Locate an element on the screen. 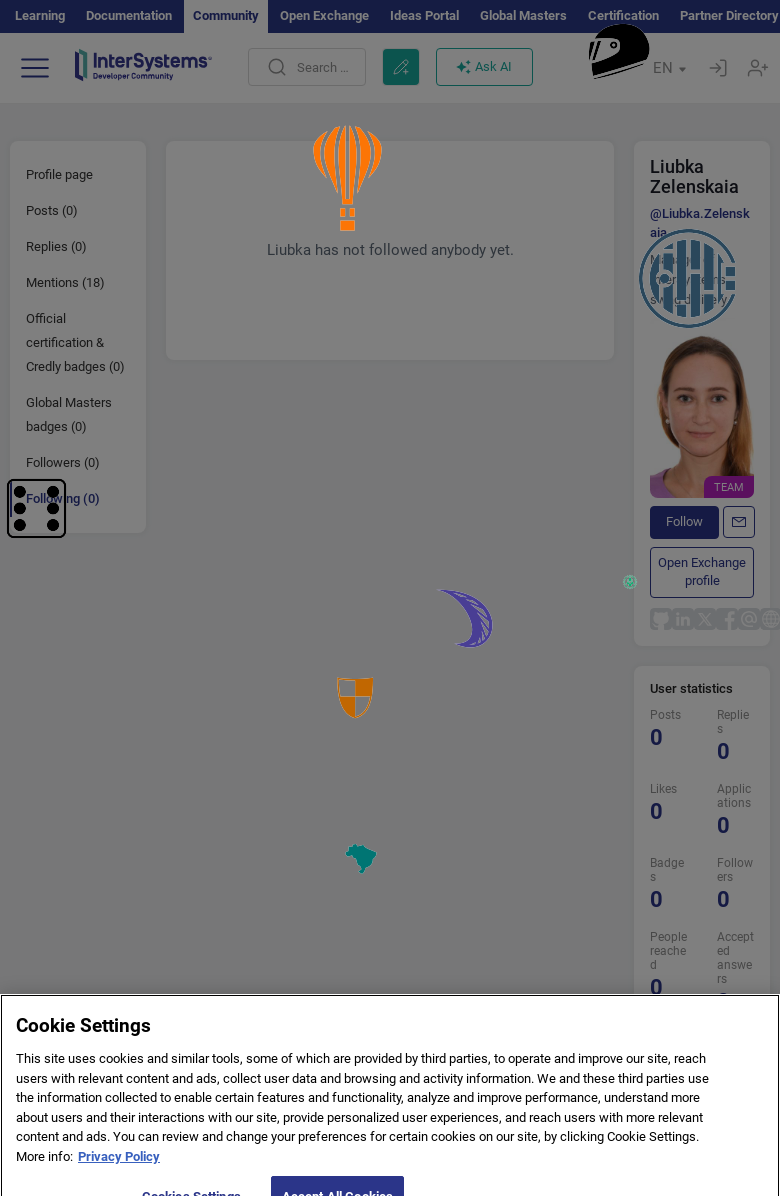 The height and width of the screenshot is (1196, 780). indicates a slash or cutting attack action is located at coordinates (465, 619).